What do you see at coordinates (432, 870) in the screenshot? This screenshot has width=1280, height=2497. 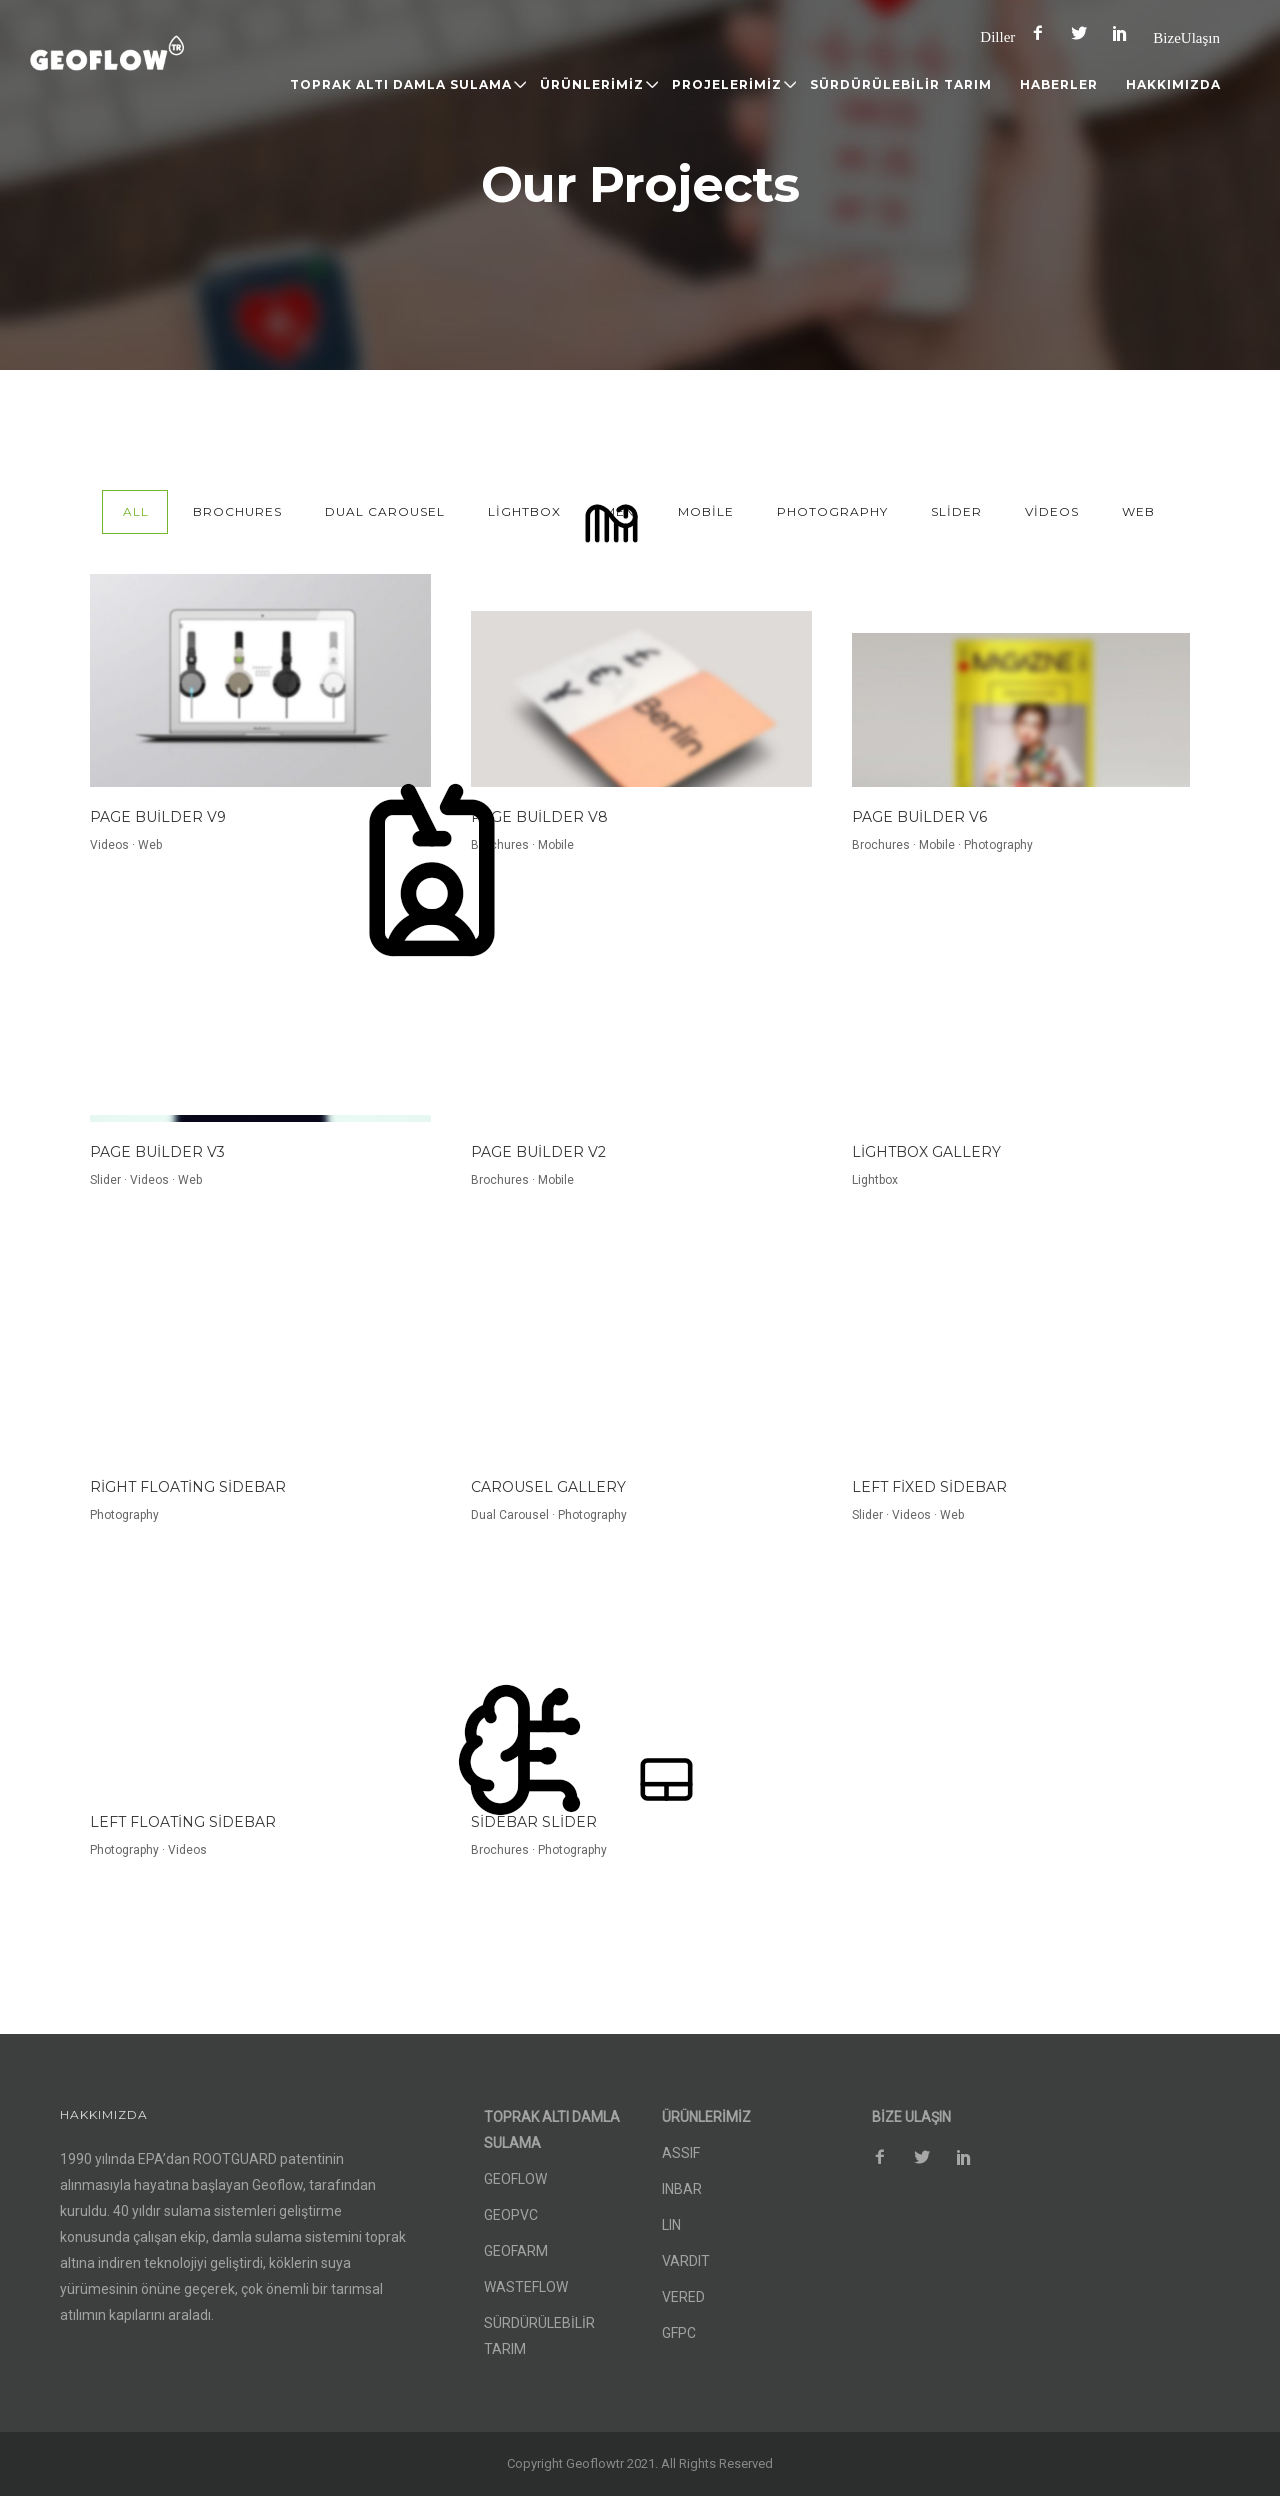 I see `view employee badge or identification` at bounding box center [432, 870].